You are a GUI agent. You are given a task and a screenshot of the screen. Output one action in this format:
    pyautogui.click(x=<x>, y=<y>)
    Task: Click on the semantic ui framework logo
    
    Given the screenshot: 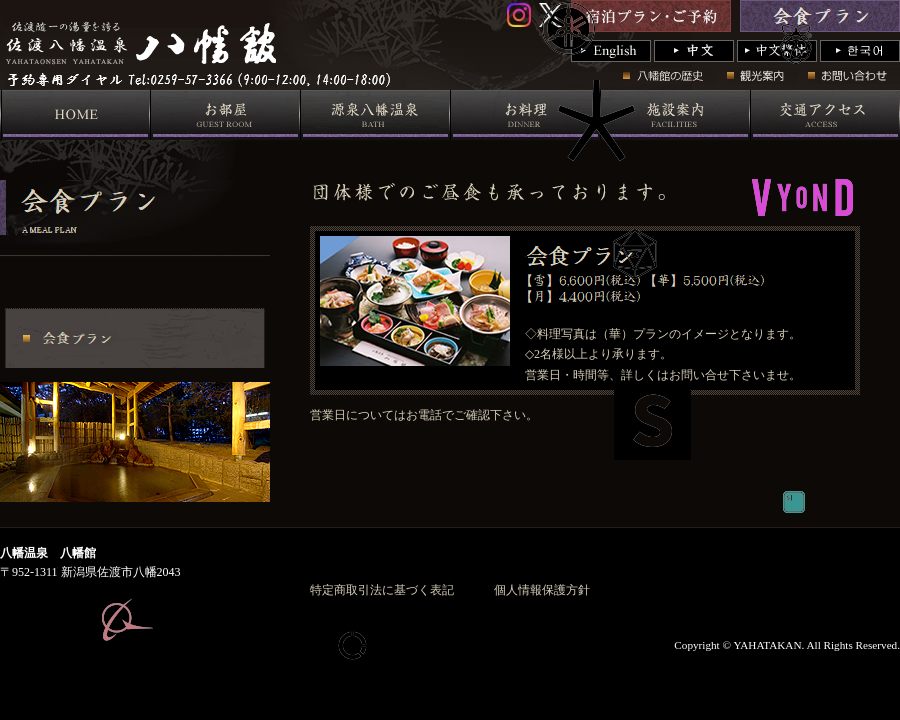 What is the action you would take?
    pyautogui.click(x=652, y=421)
    